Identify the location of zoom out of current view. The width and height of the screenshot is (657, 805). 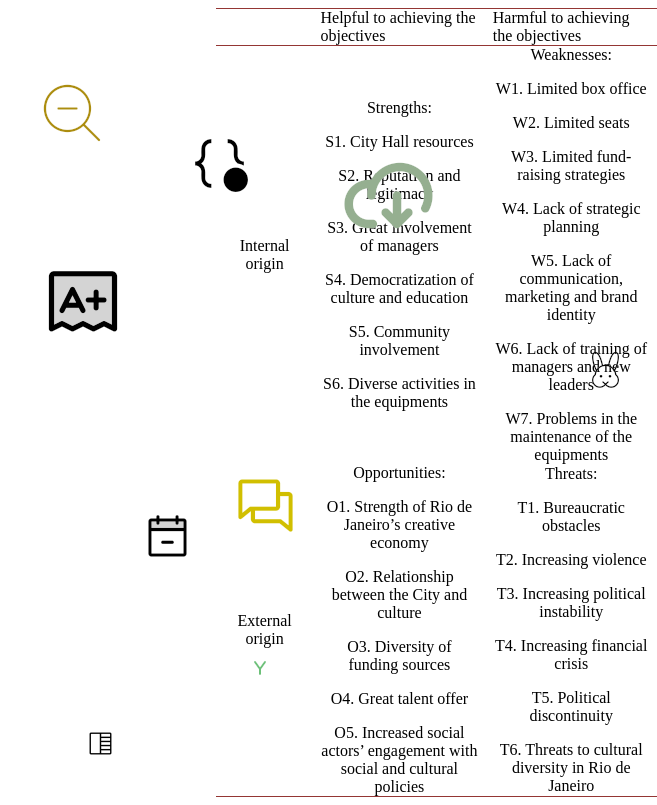
(72, 113).